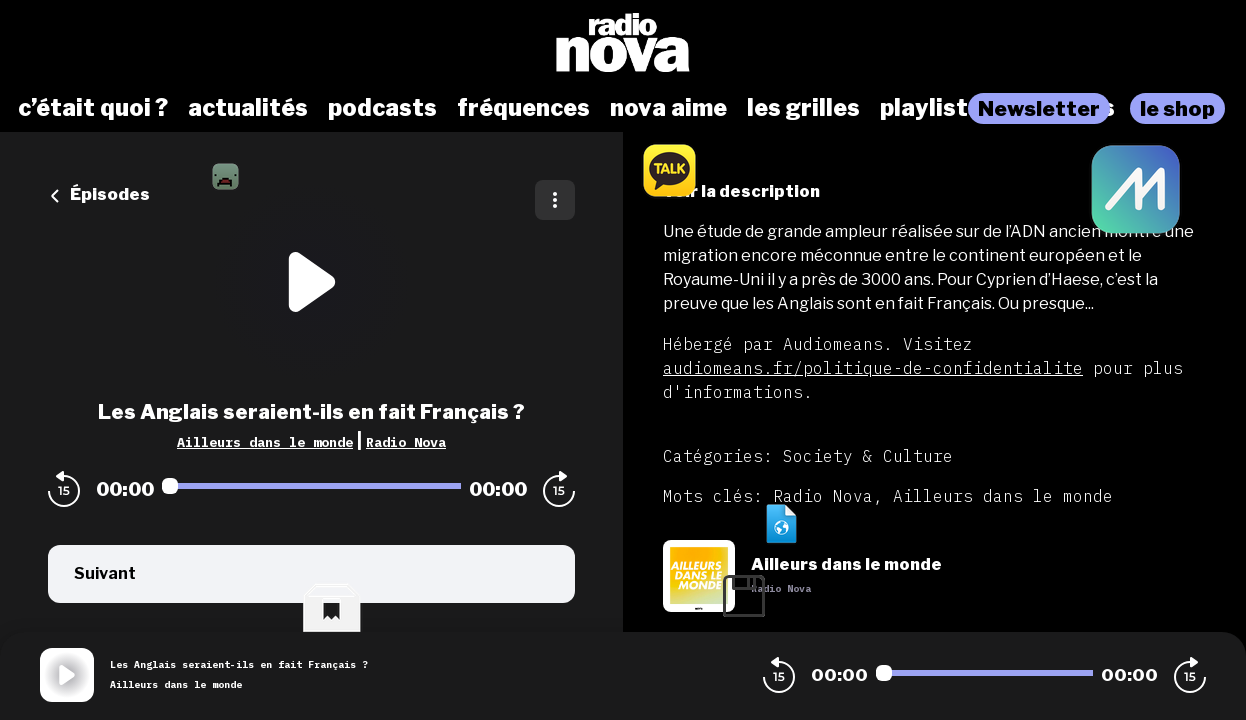 This screenshot has height=720, width=1246. I want to click on save file to disk, so click(744, 596).